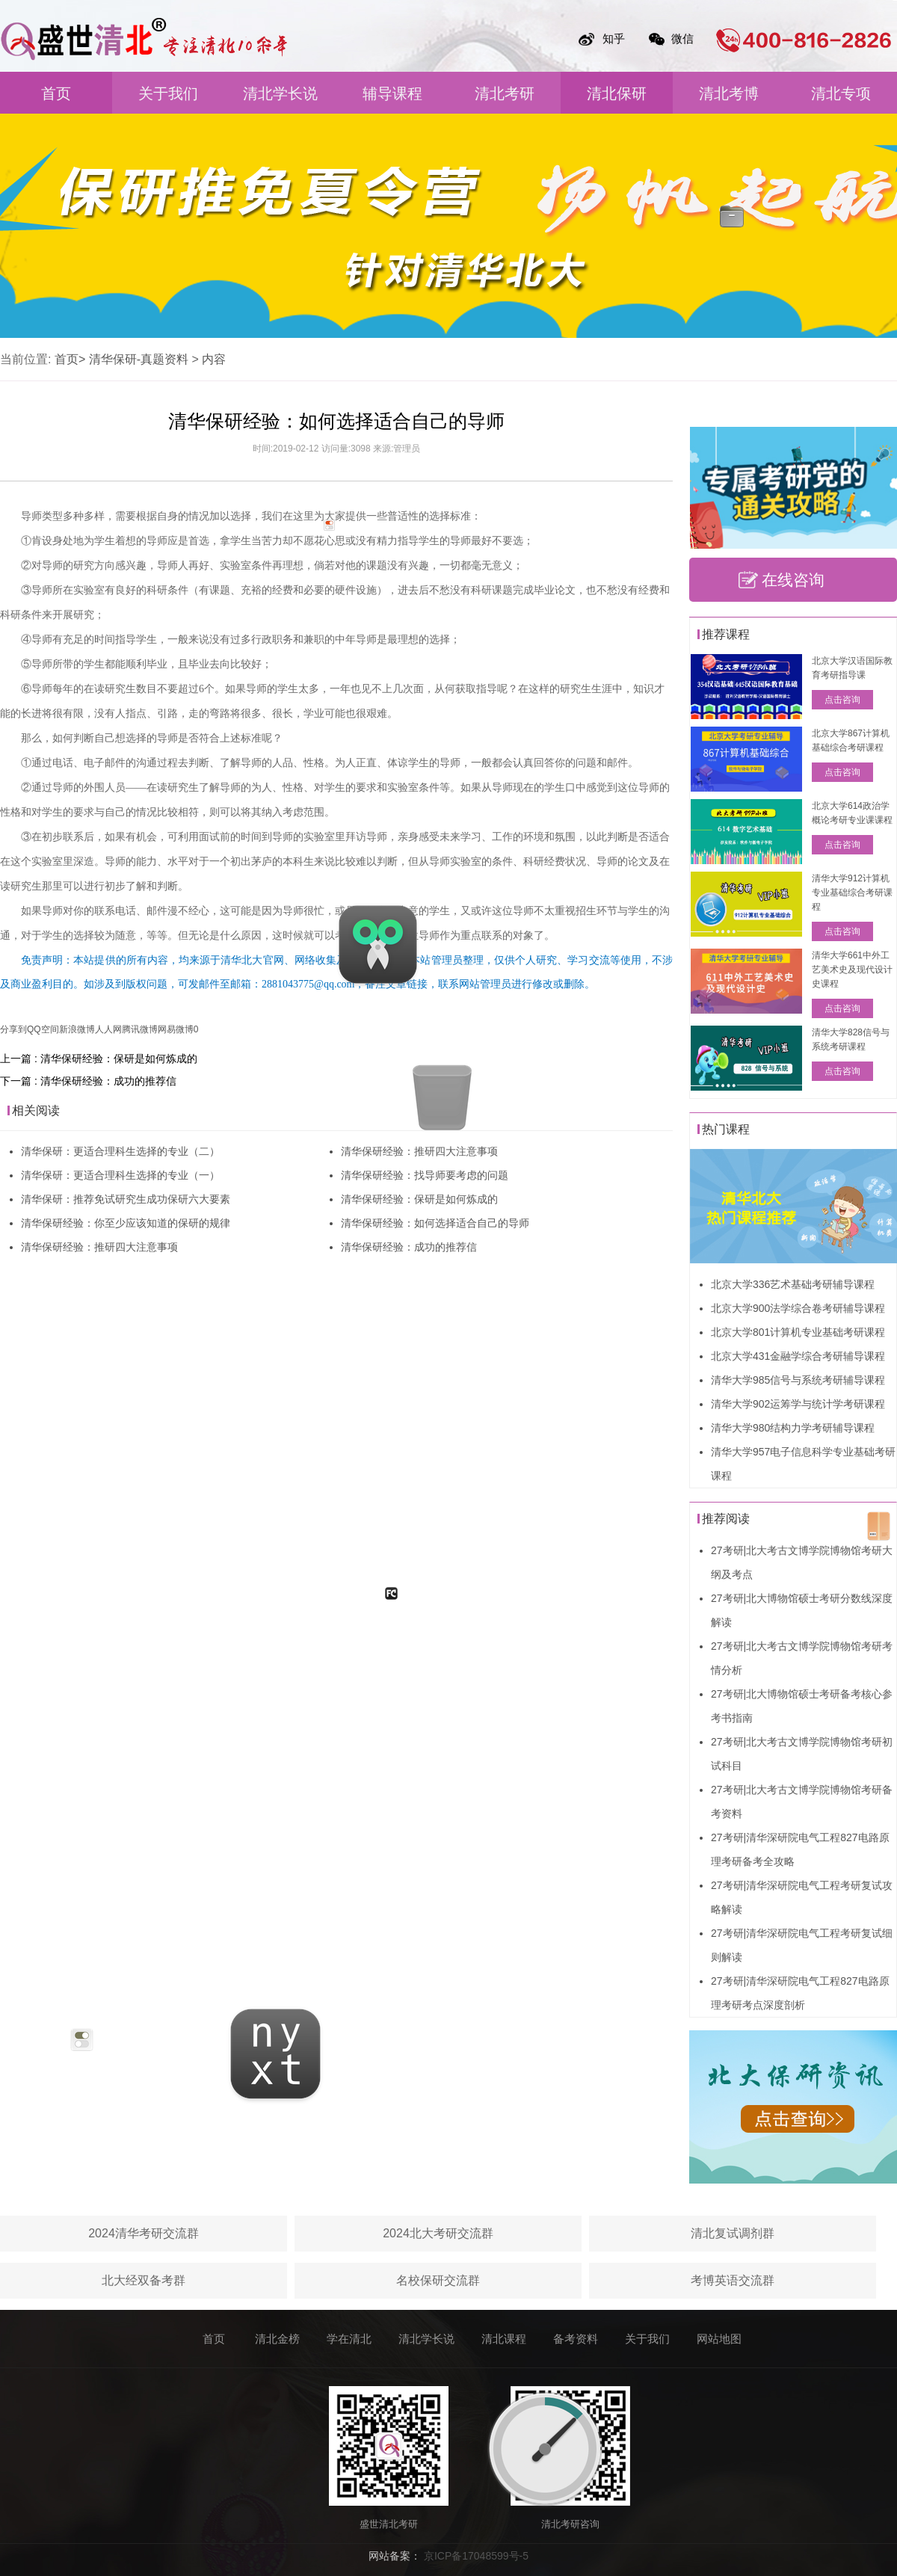 The image size is (897, 2576). Describe the element at coordinates (545, 2449) in the screenshot. I see `open system profiler to analyze performance` at that location.